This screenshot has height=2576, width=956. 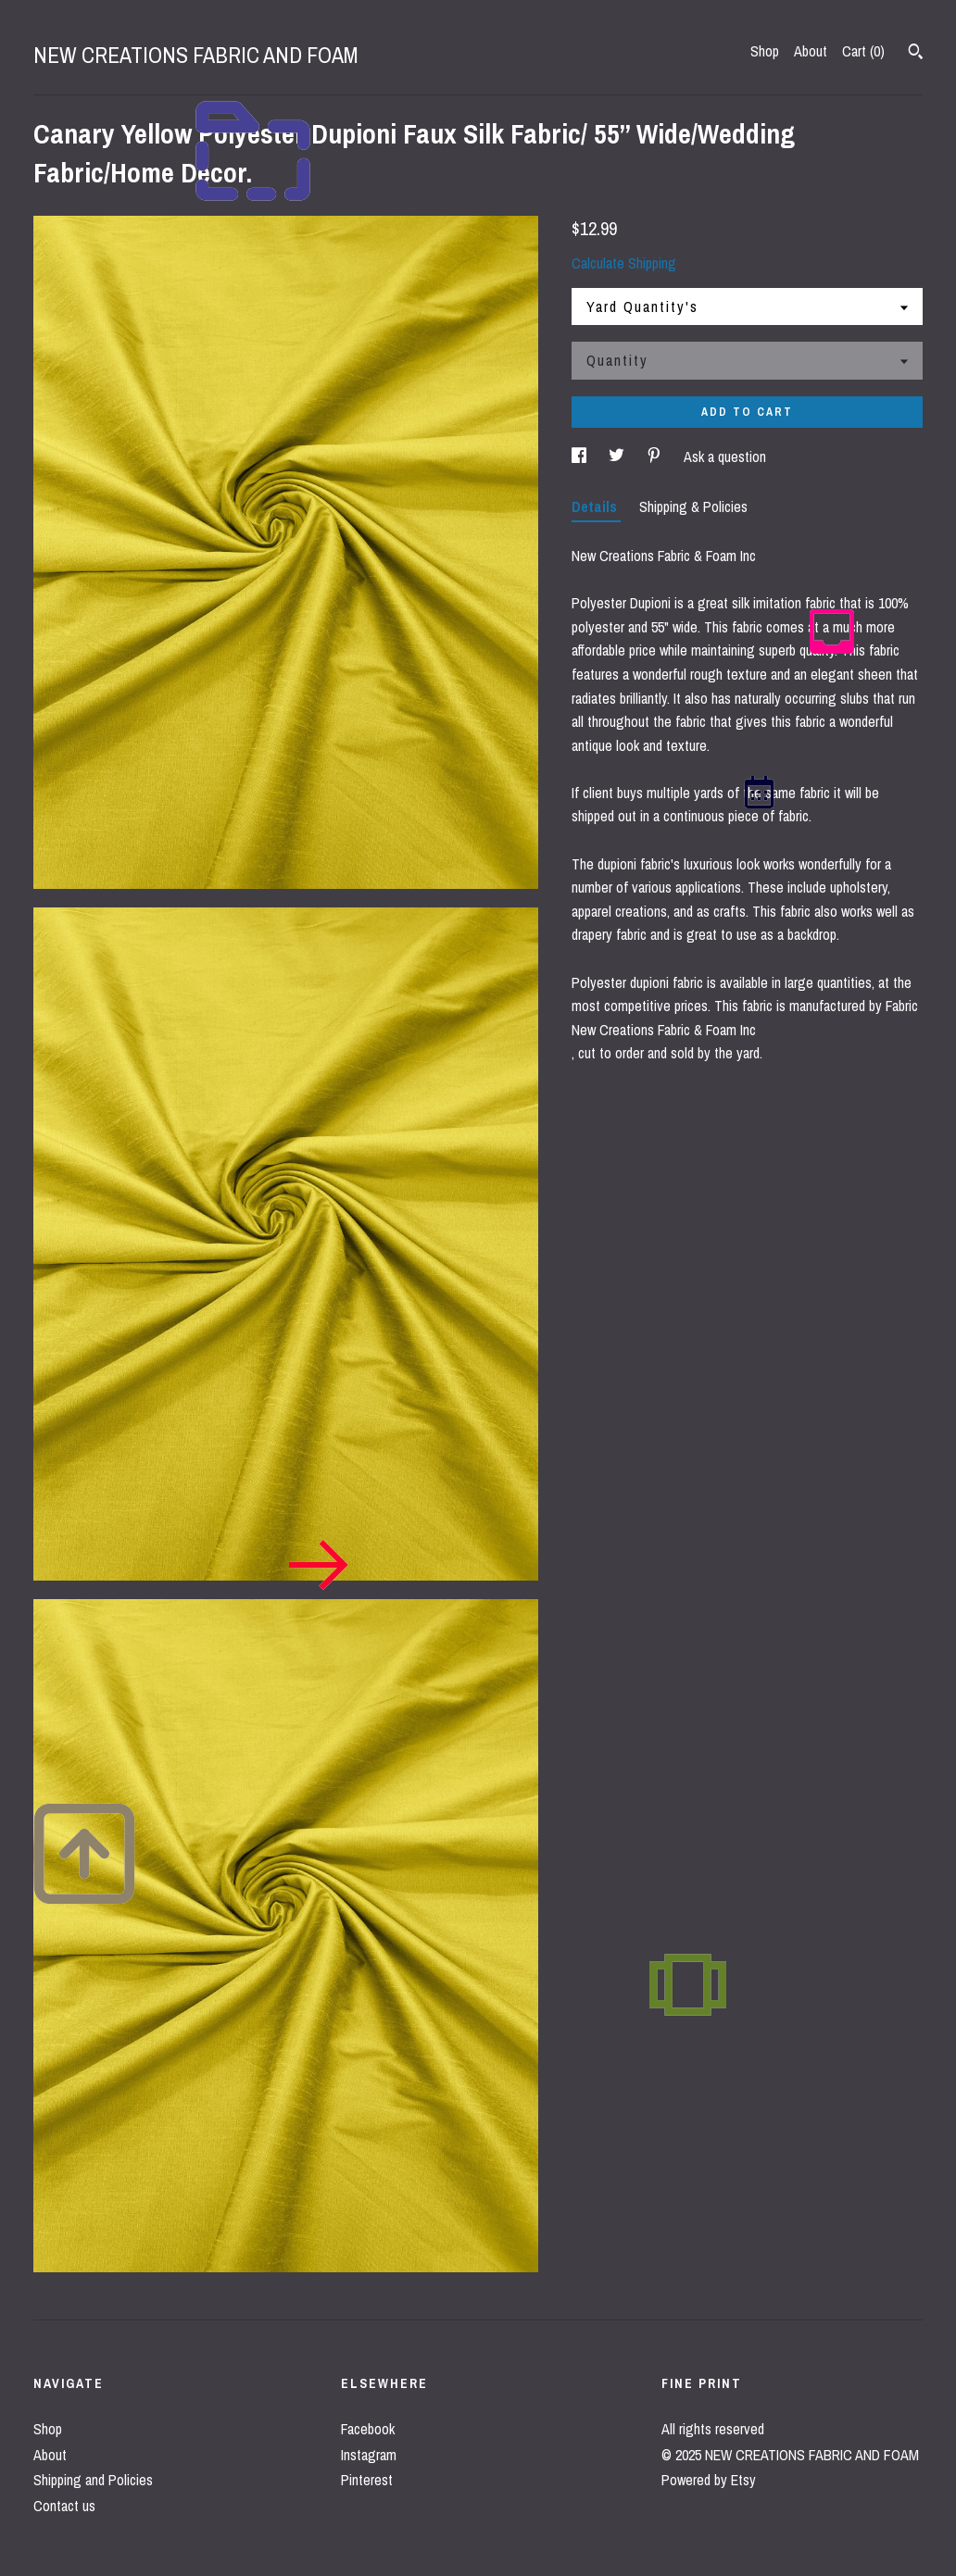 What do you see at coordinates (687, 1984) in the screenshot?
I see `view content in carousel mode` at bounding box center [687, 1984].